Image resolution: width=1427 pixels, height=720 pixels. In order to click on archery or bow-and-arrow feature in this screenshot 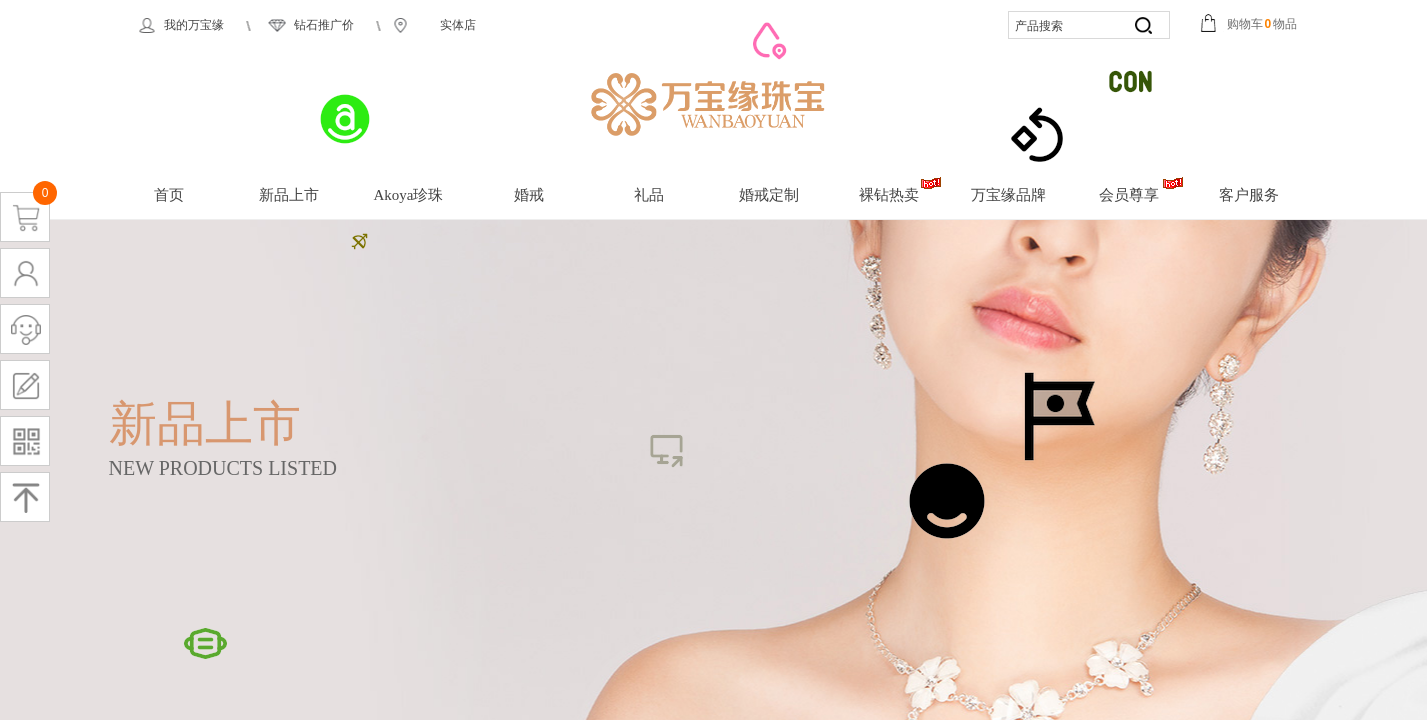, I will do `click(359, 241)`.